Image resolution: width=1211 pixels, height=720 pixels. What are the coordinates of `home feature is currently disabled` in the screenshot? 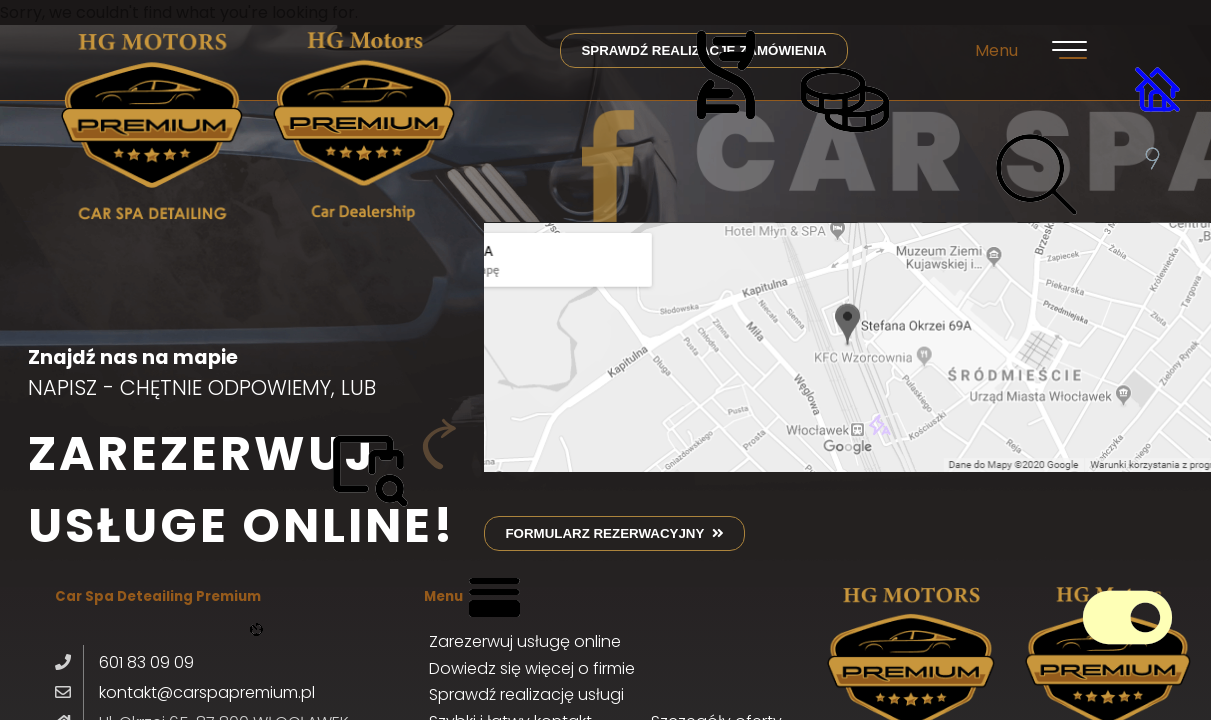 It's located at (1157, 89).